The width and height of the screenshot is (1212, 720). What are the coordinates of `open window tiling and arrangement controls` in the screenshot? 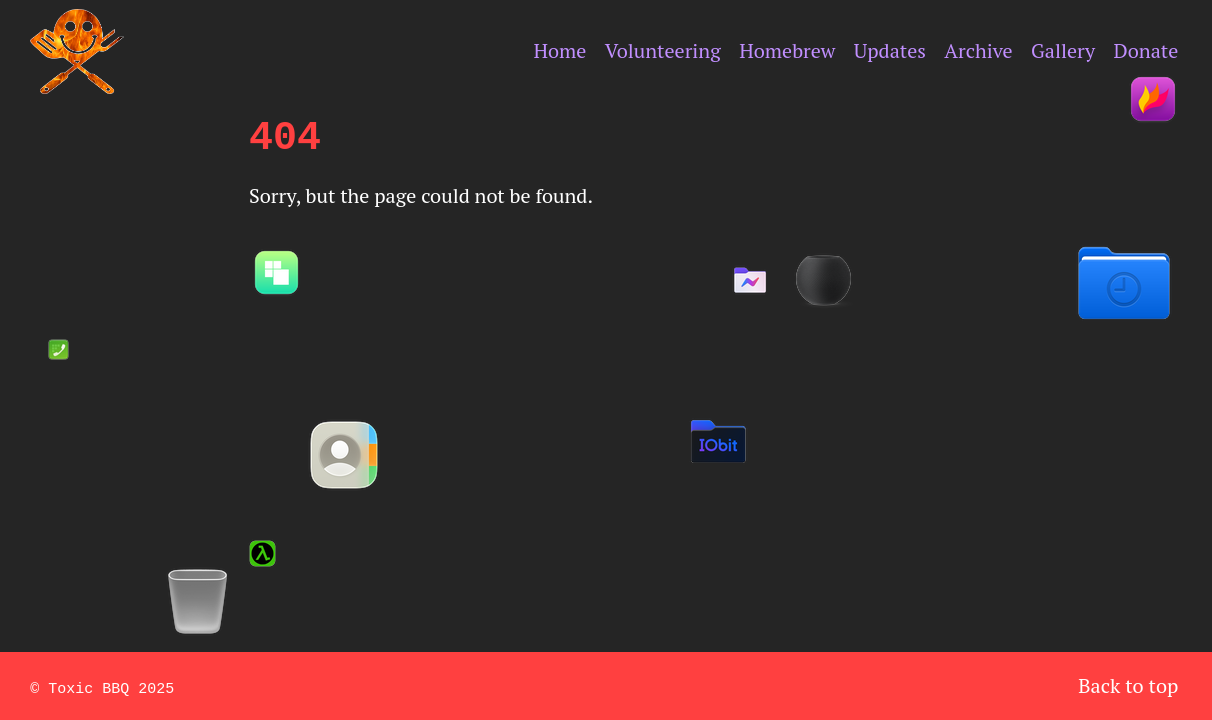 It's located at (276, 272).